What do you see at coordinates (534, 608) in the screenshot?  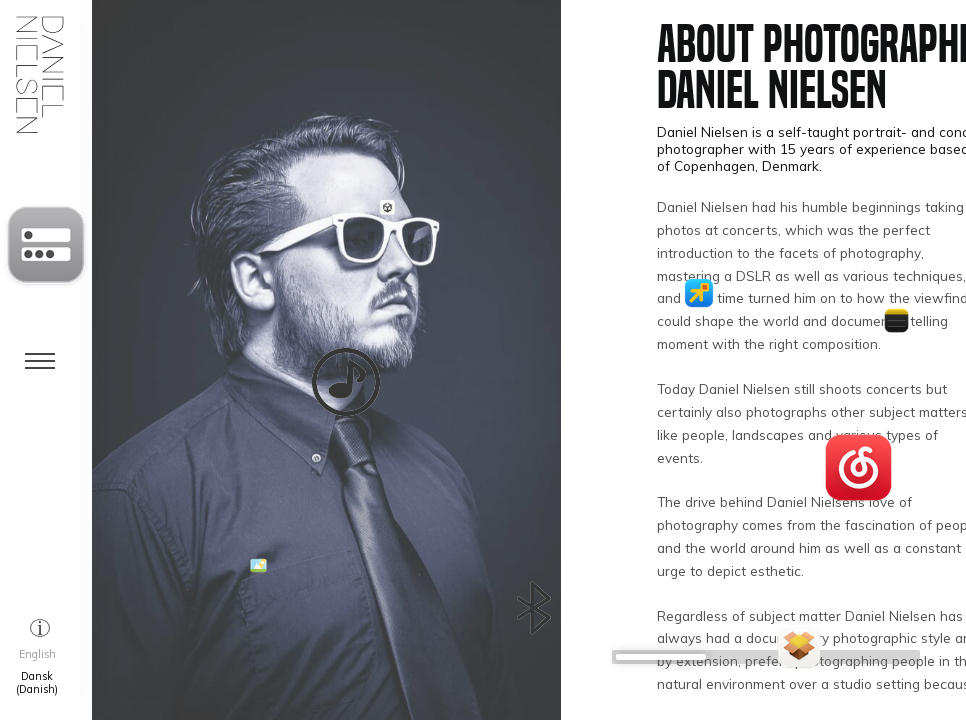 I see `toggle bluetooth connectivity on or off` at bounding box center [534, 608].